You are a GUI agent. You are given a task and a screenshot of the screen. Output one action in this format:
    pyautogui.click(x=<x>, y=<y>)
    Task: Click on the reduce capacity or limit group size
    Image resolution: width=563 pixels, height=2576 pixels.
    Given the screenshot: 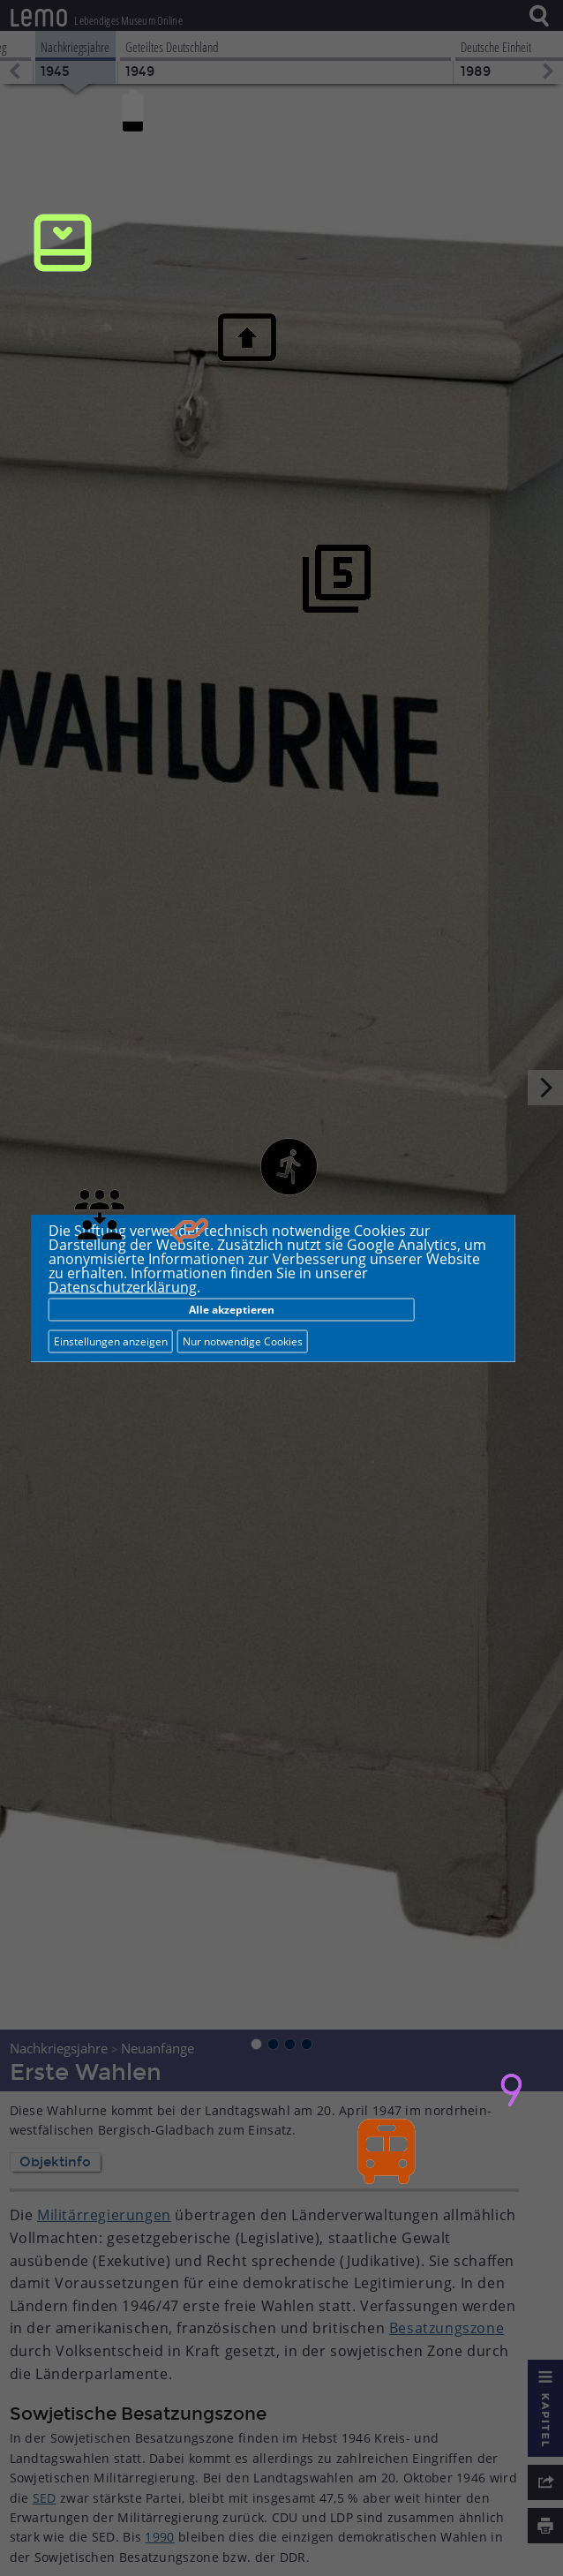 What is the action you would take?
    pyautogui.click(x=100, y=1215)
    